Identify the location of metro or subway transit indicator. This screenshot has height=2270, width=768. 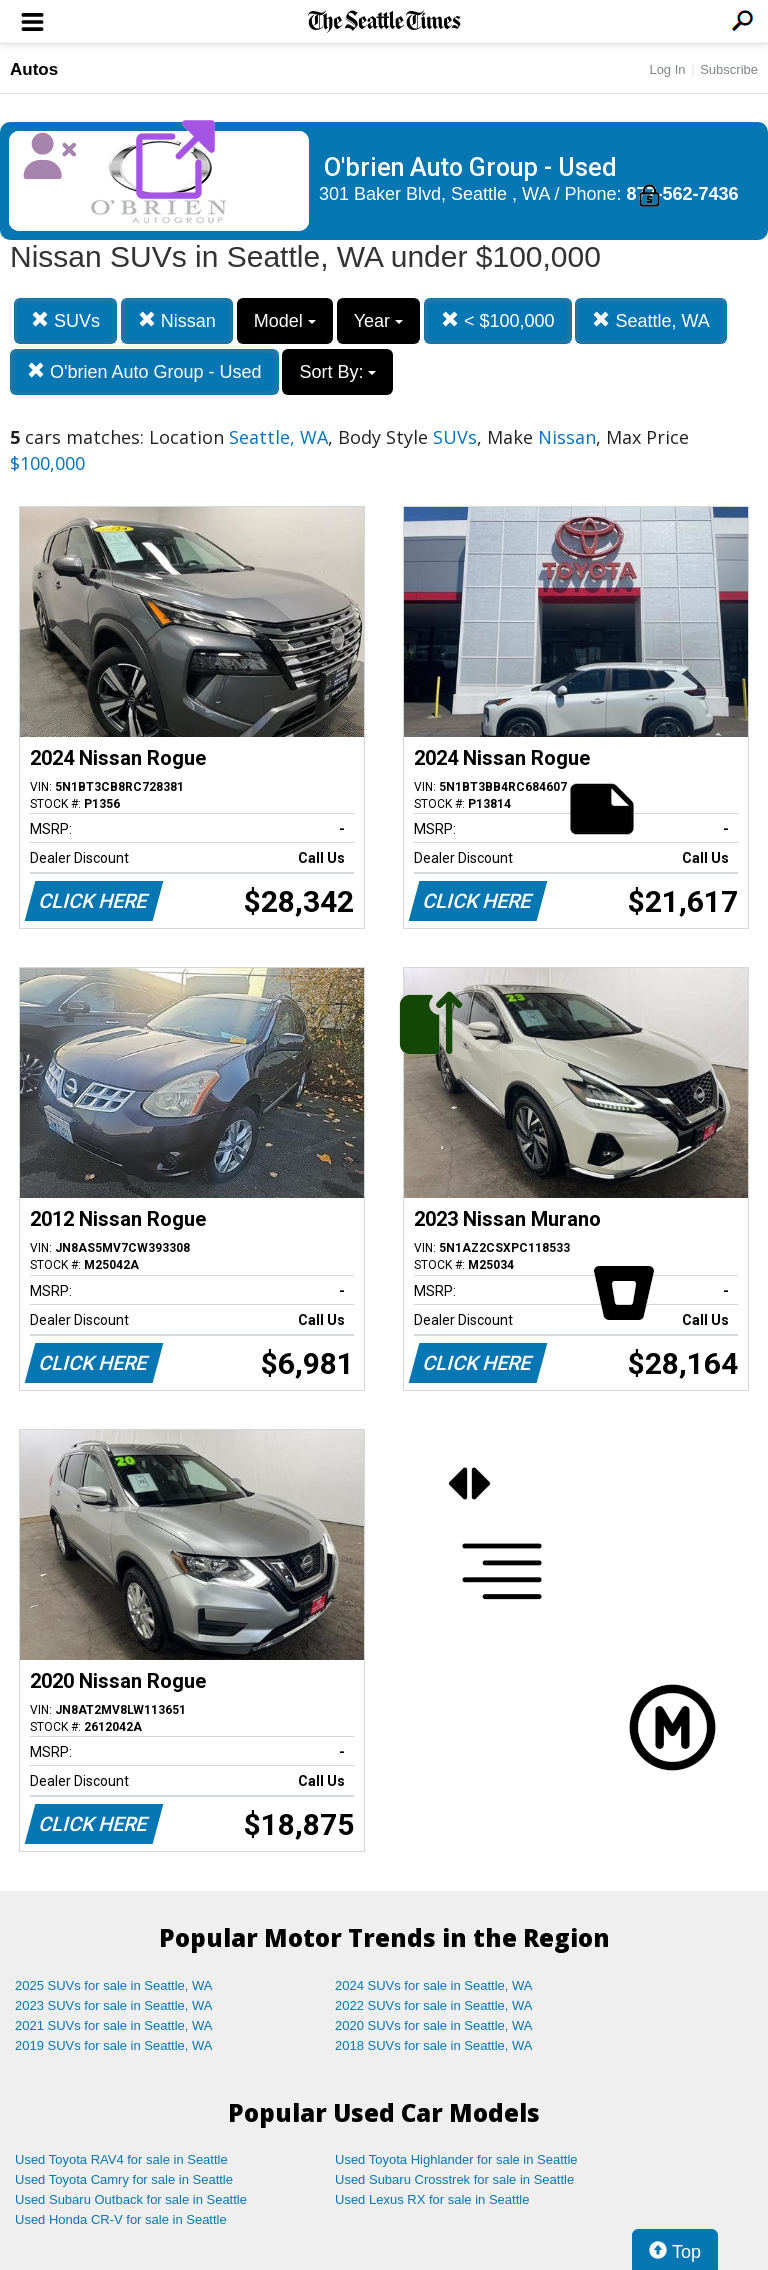
(672, 1727).